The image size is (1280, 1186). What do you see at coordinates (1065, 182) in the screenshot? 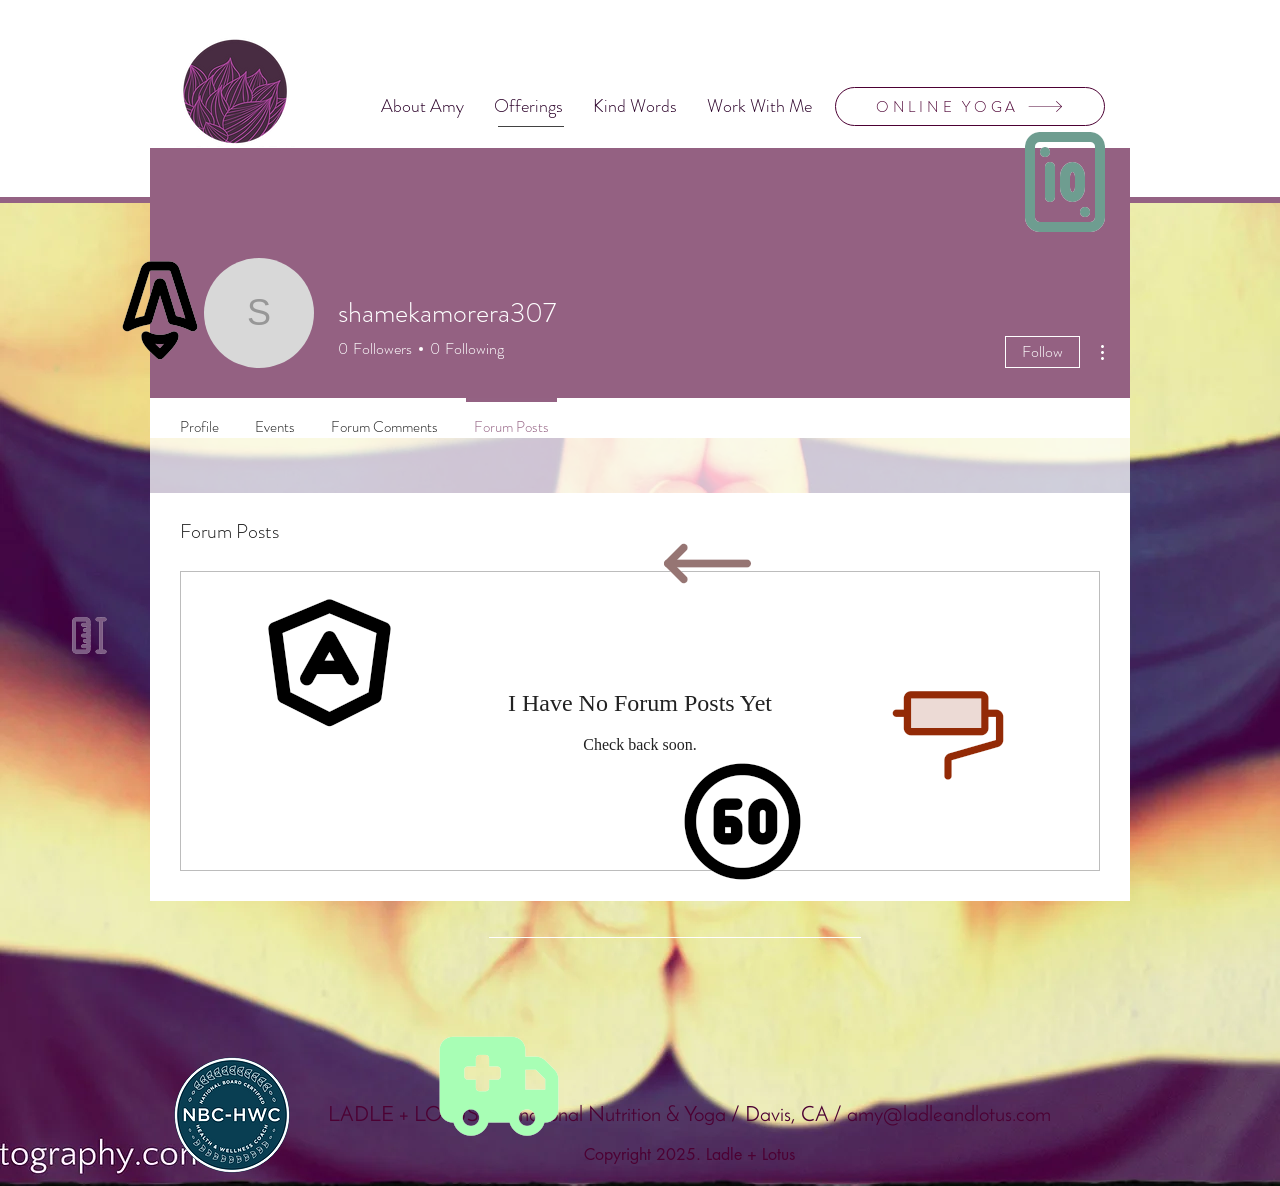
I see `represents a 10 playing card in a card game` at bounding box center [1065, 182].